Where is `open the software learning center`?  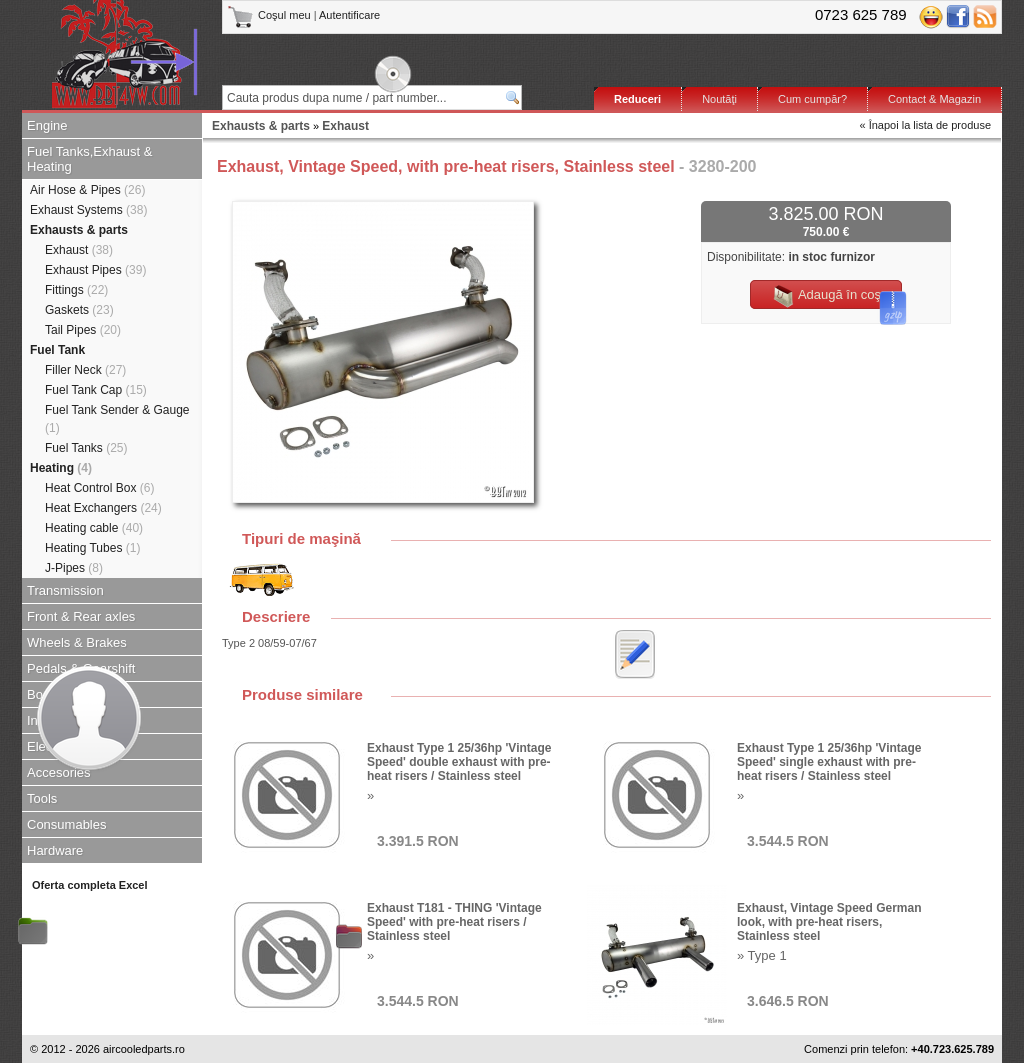
open the software learning center is located at coordinates (635, 654).